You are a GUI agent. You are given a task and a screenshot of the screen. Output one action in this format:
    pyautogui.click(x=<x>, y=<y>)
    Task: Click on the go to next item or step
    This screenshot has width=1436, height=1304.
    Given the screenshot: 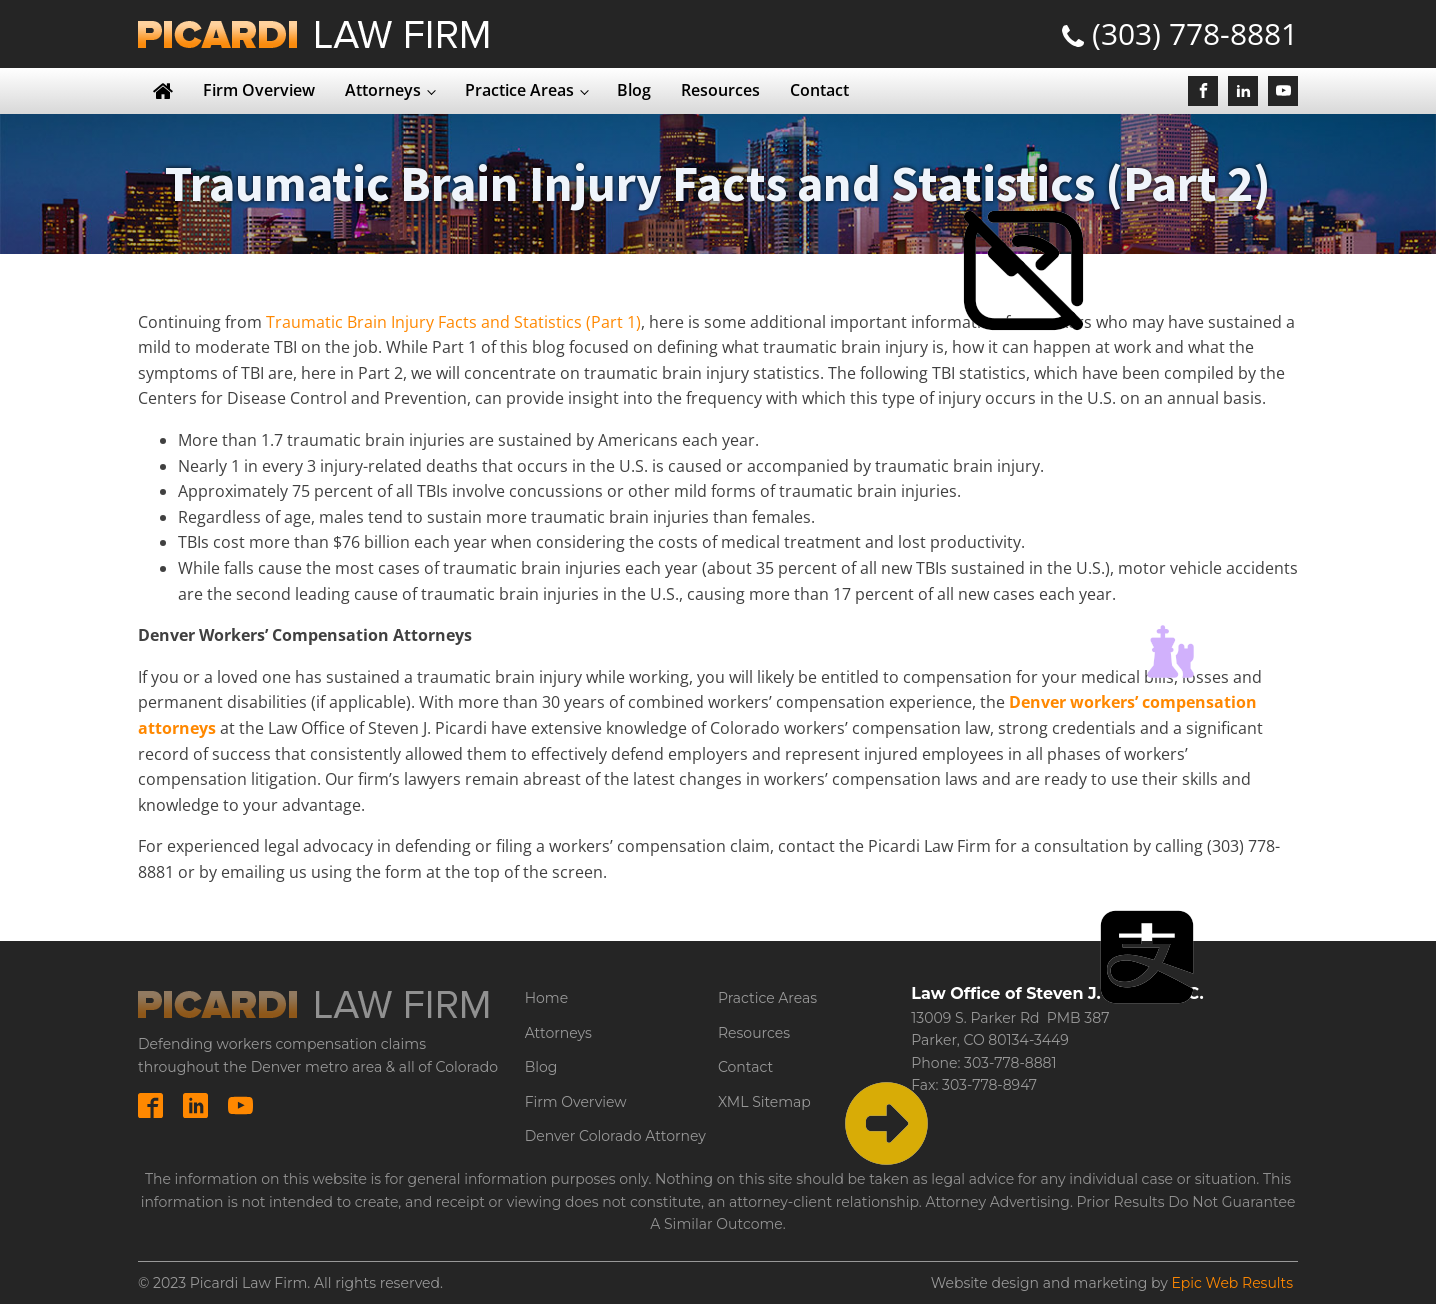 What is the action you would take?
    pyautogui.click(x=886, y=1123)
    